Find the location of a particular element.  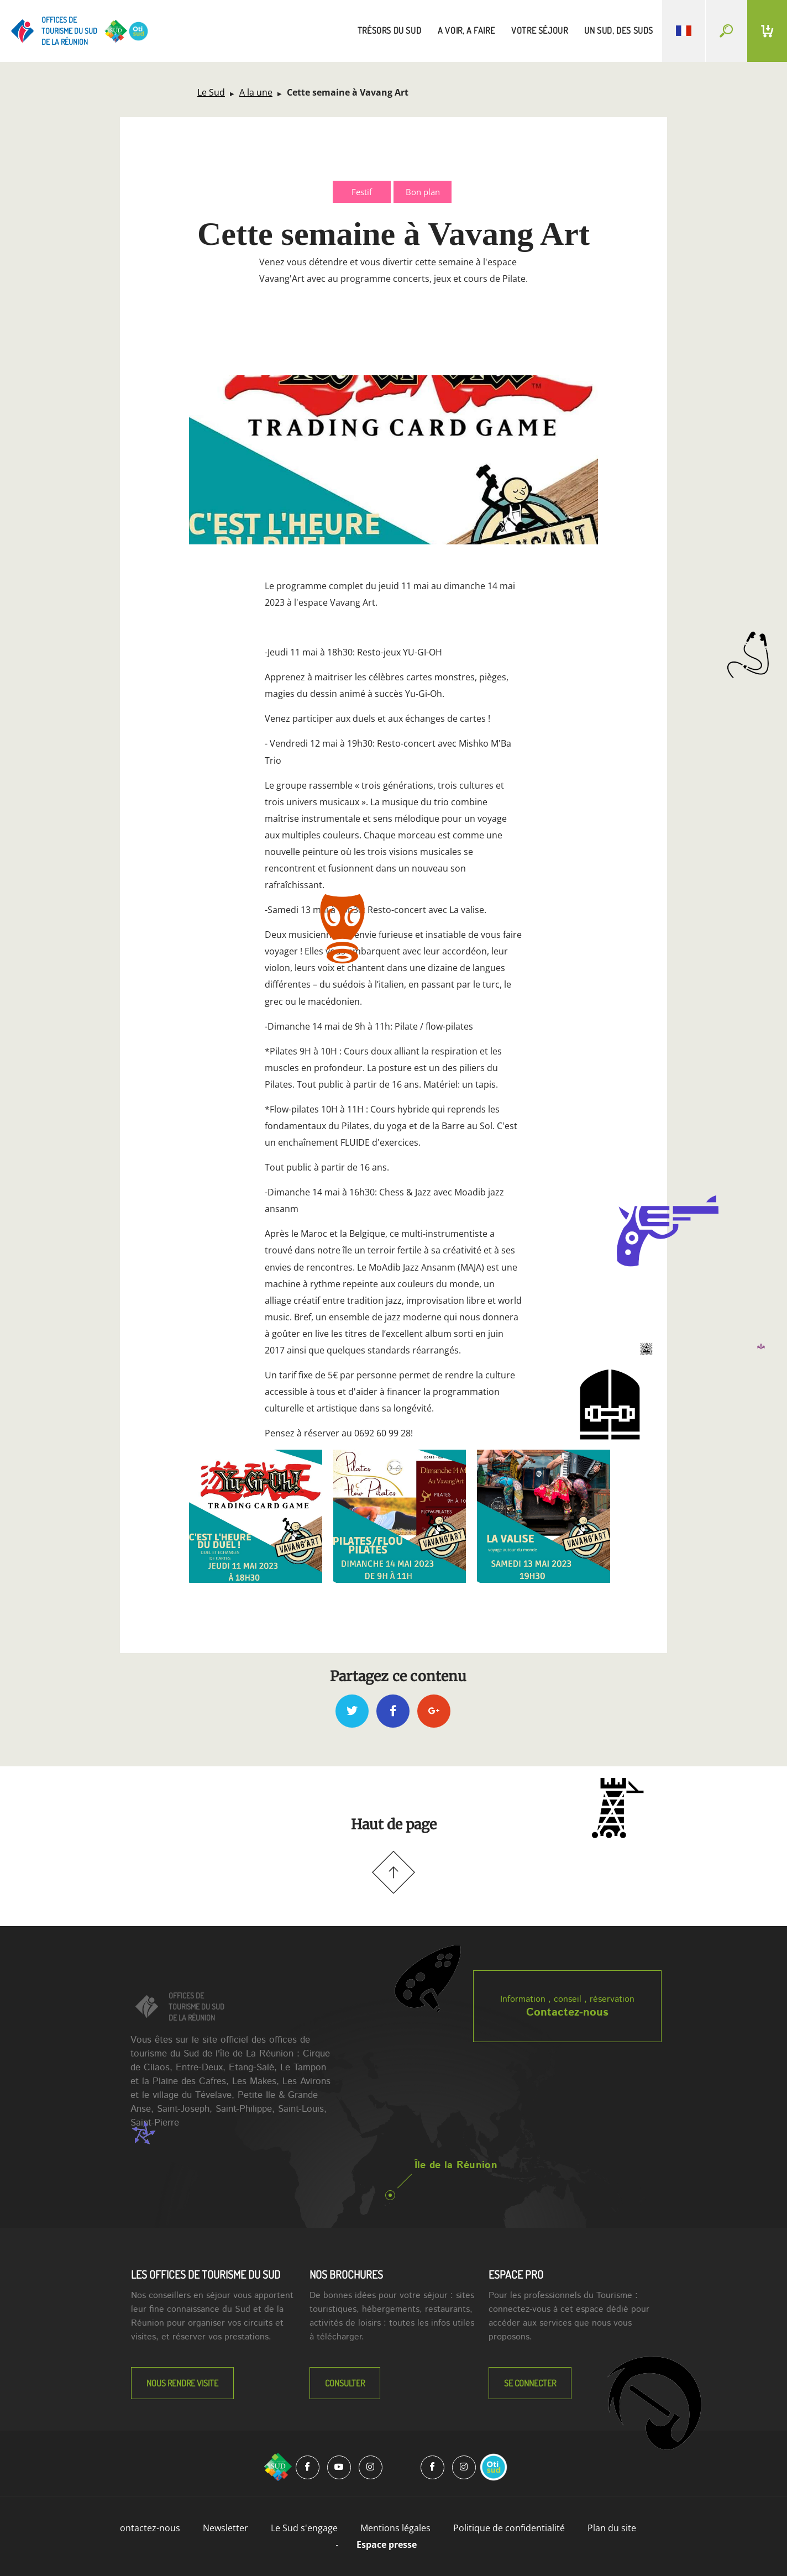

perform a melee attack action is located at coordinates (654, 2402).